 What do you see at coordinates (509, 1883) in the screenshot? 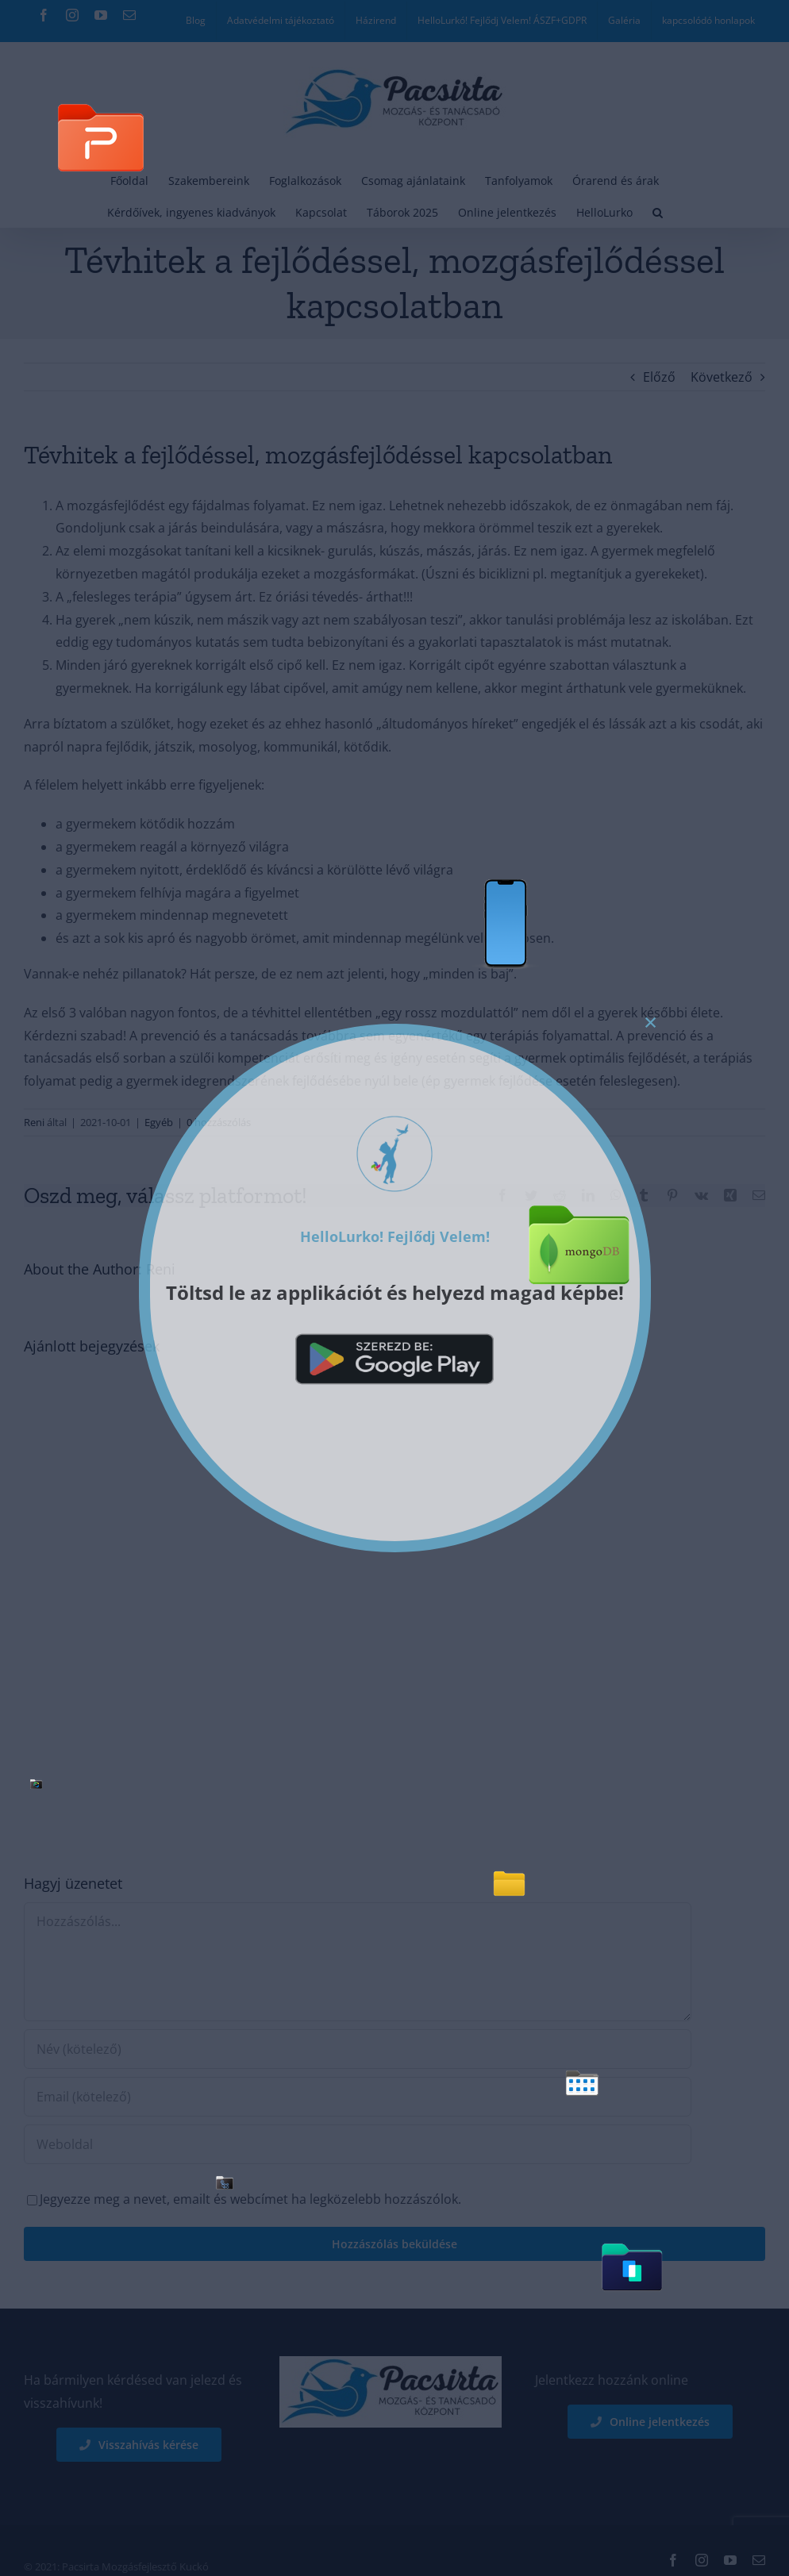
I see `open folder containing files or documents` at bounding box center [509, 1883].